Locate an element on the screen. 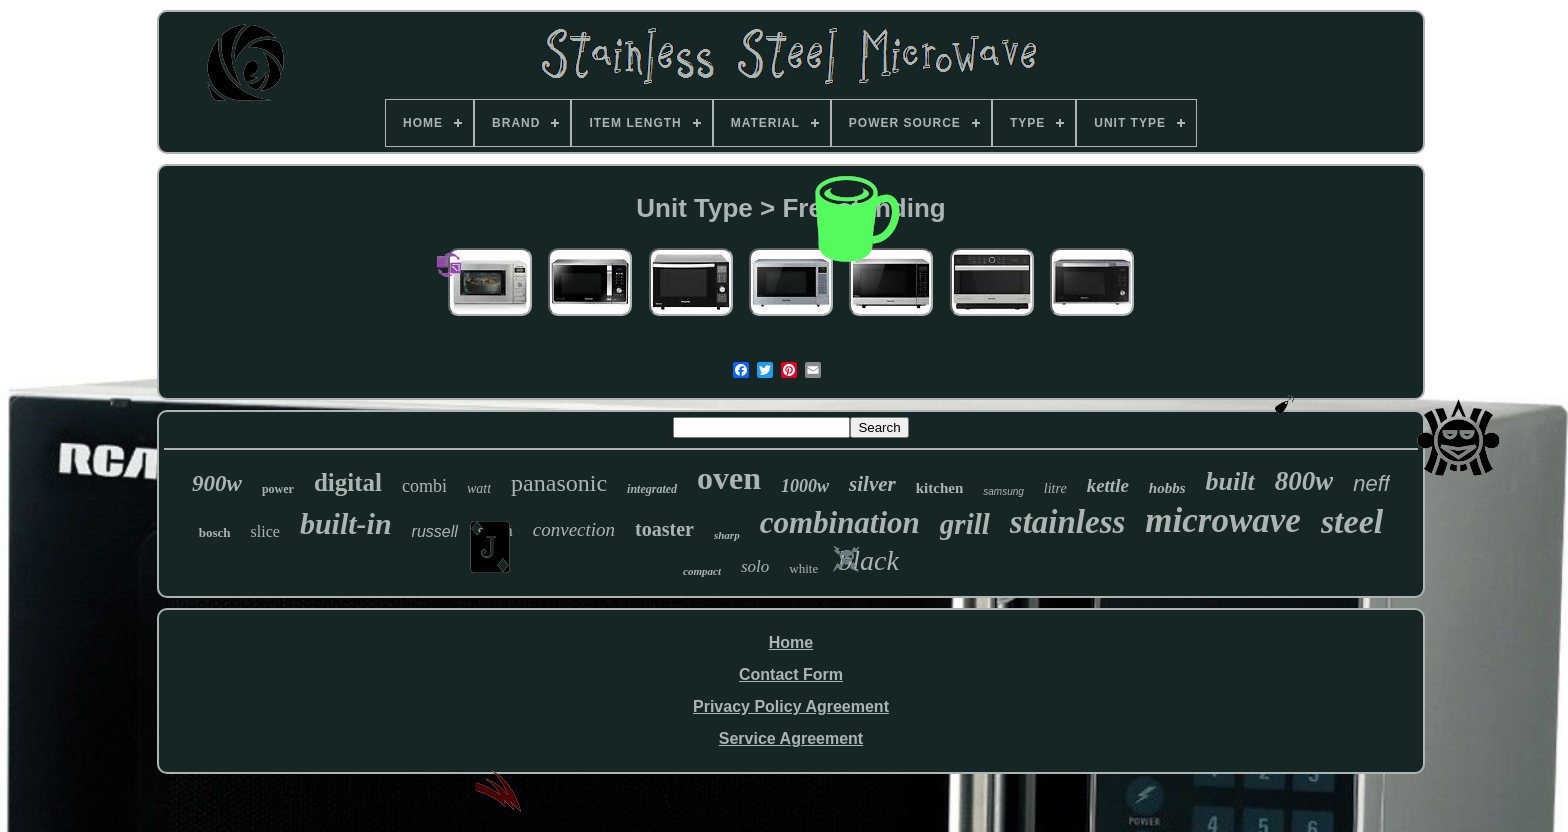  access a café or coffee shop feature is located at coordinates (853, 217).